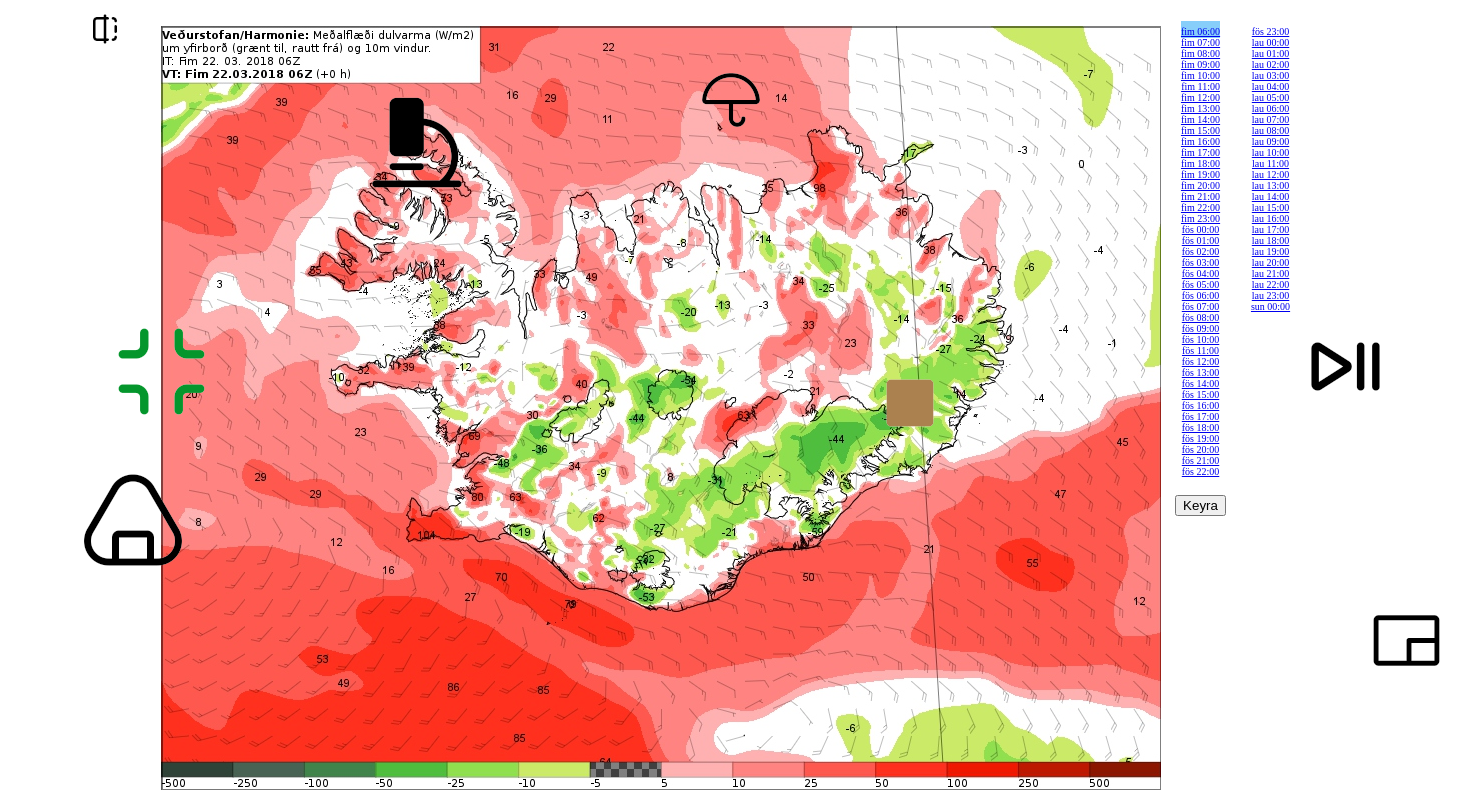  I want to click on enable picture-in-picture mode, so click(1406, 640).